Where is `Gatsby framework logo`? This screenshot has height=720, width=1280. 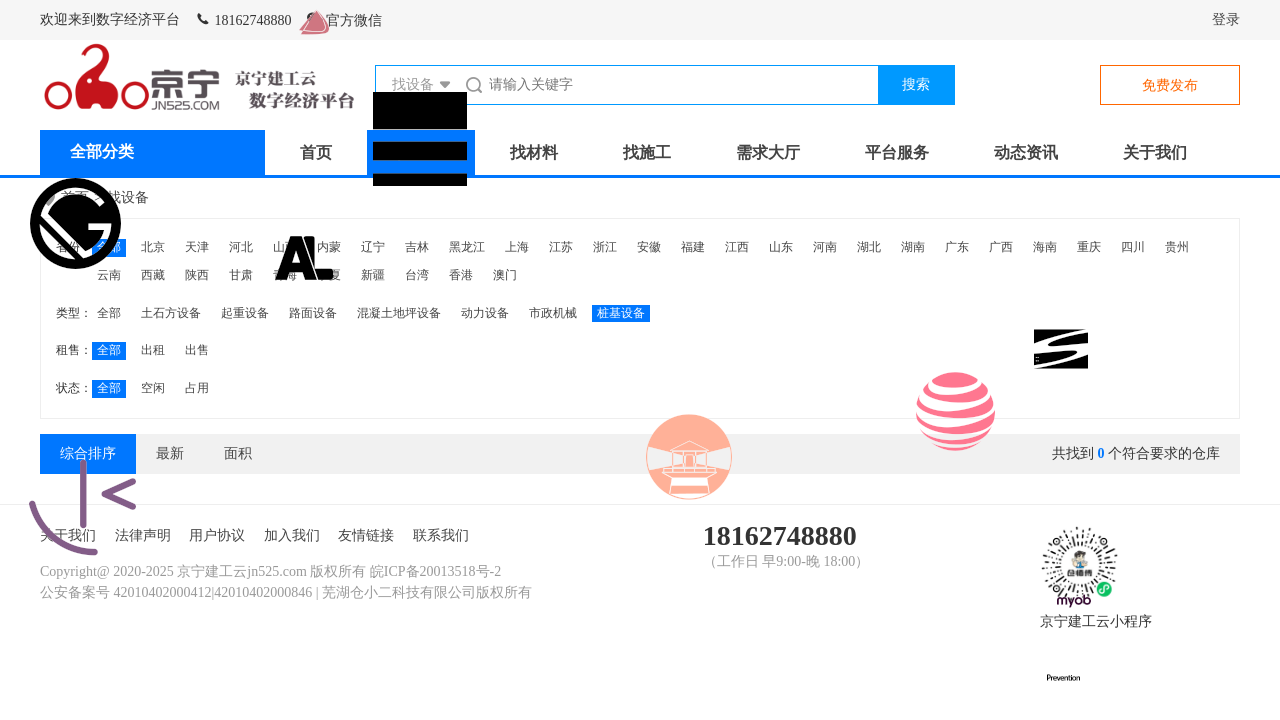
Gatsby framework logo is located at coordinates (75, 223).